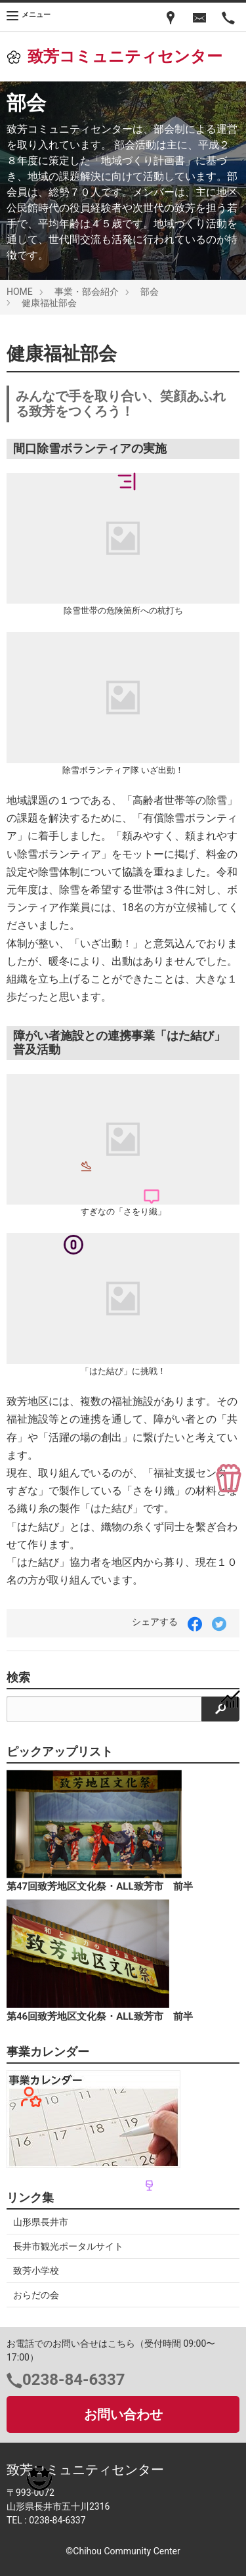  I want to click on access movies or entertainment content, so click(228, 1478).